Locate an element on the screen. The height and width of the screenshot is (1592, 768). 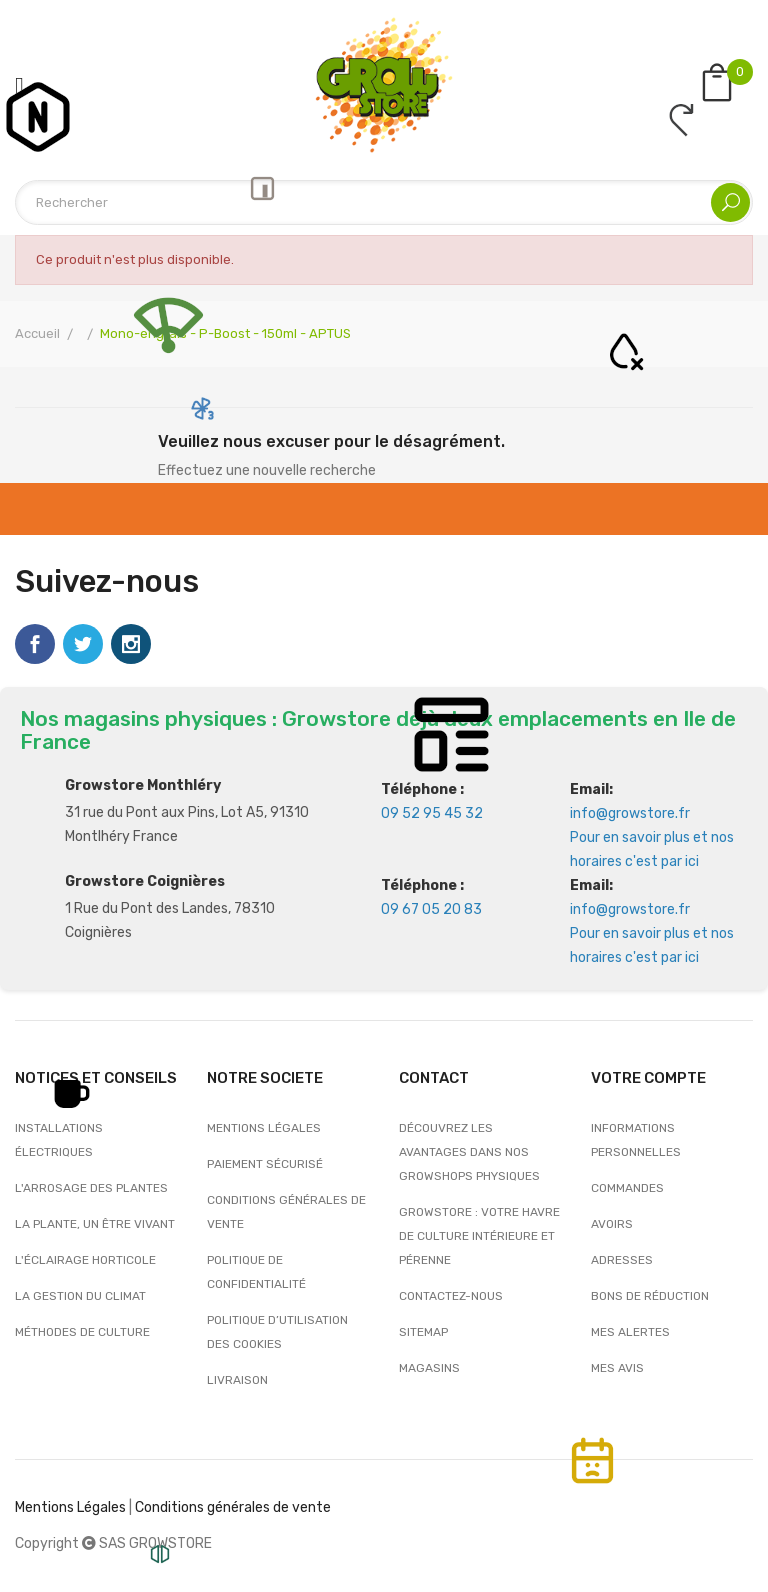
npm package manager logo is located at coordinates (262, 188).